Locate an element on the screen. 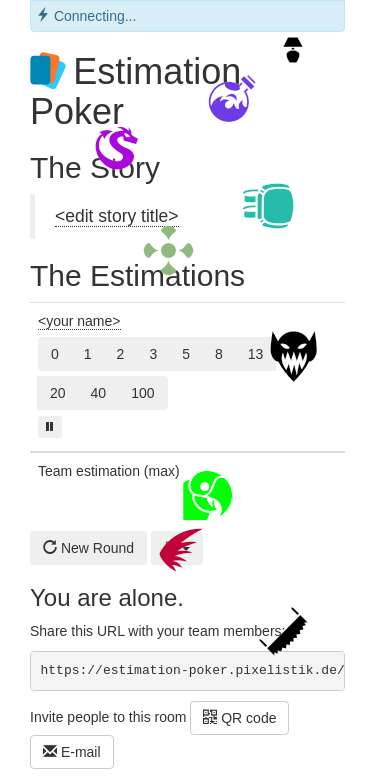 The height and width of the screenshot is (779, 375). select knee pad equipment for your character is located at coordinates (268, 206).